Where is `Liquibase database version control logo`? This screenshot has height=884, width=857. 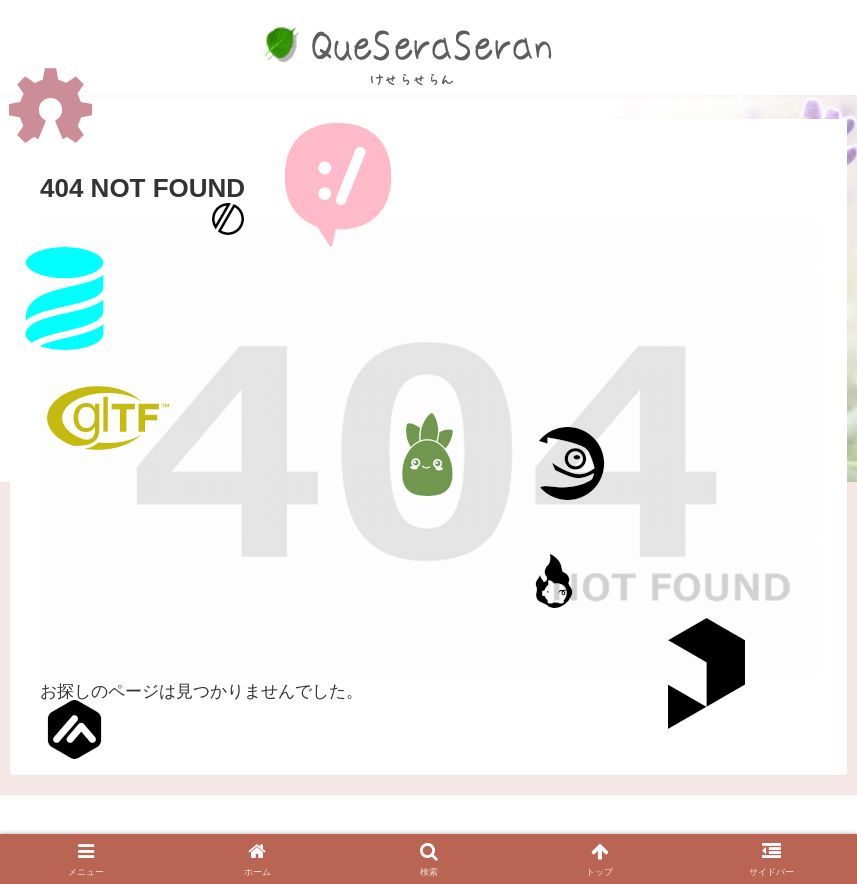
Liquibase database version control logo is located at coordinates (64, 298).